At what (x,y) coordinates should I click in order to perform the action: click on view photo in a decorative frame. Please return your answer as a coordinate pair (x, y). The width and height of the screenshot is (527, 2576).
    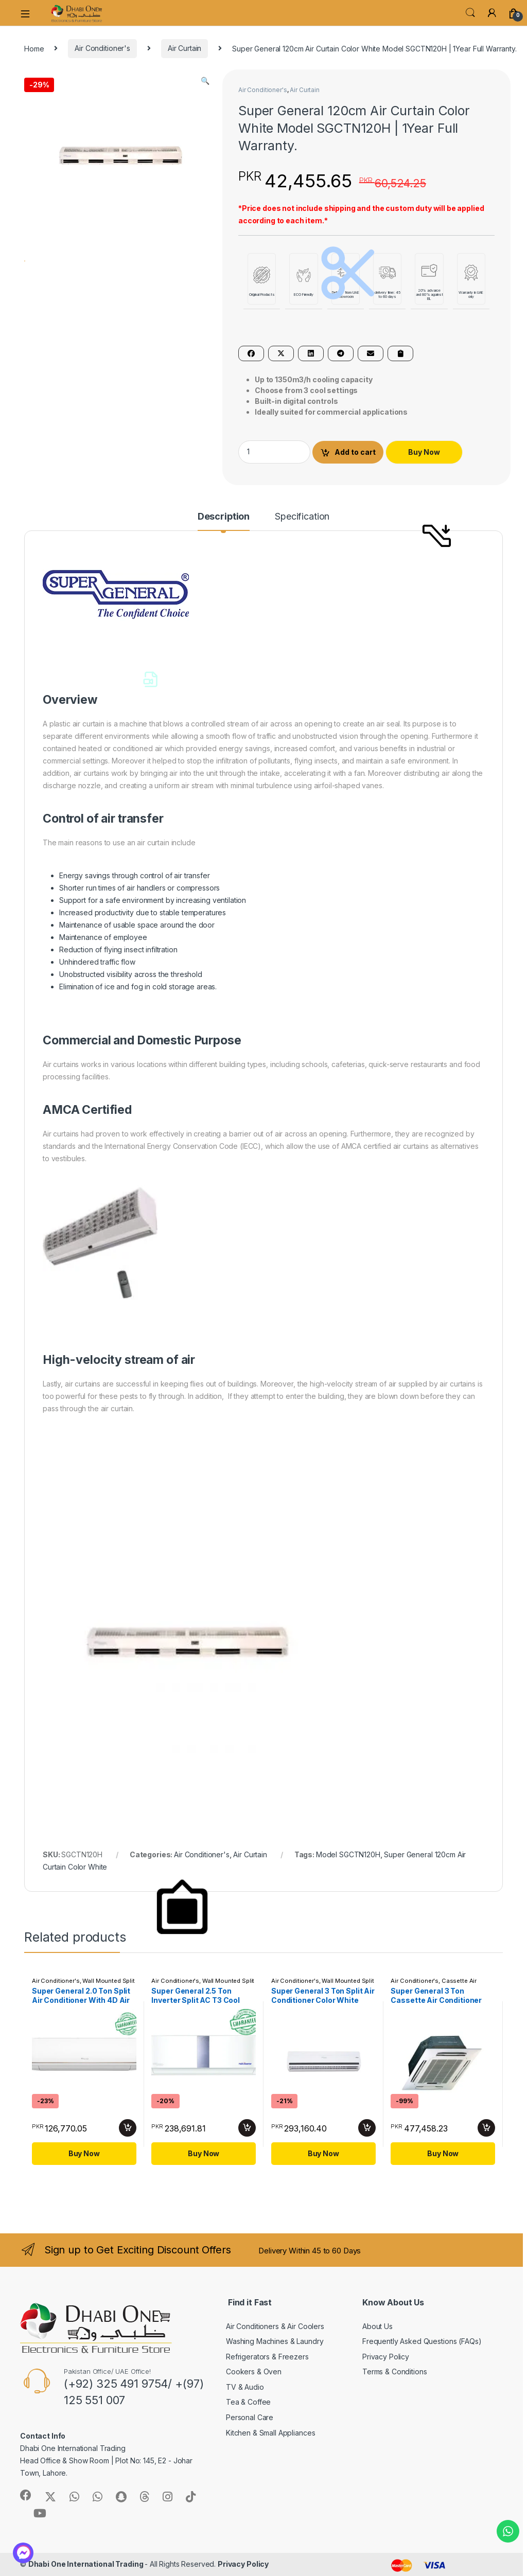
    Looking at the image, I should click on (182, 1909).